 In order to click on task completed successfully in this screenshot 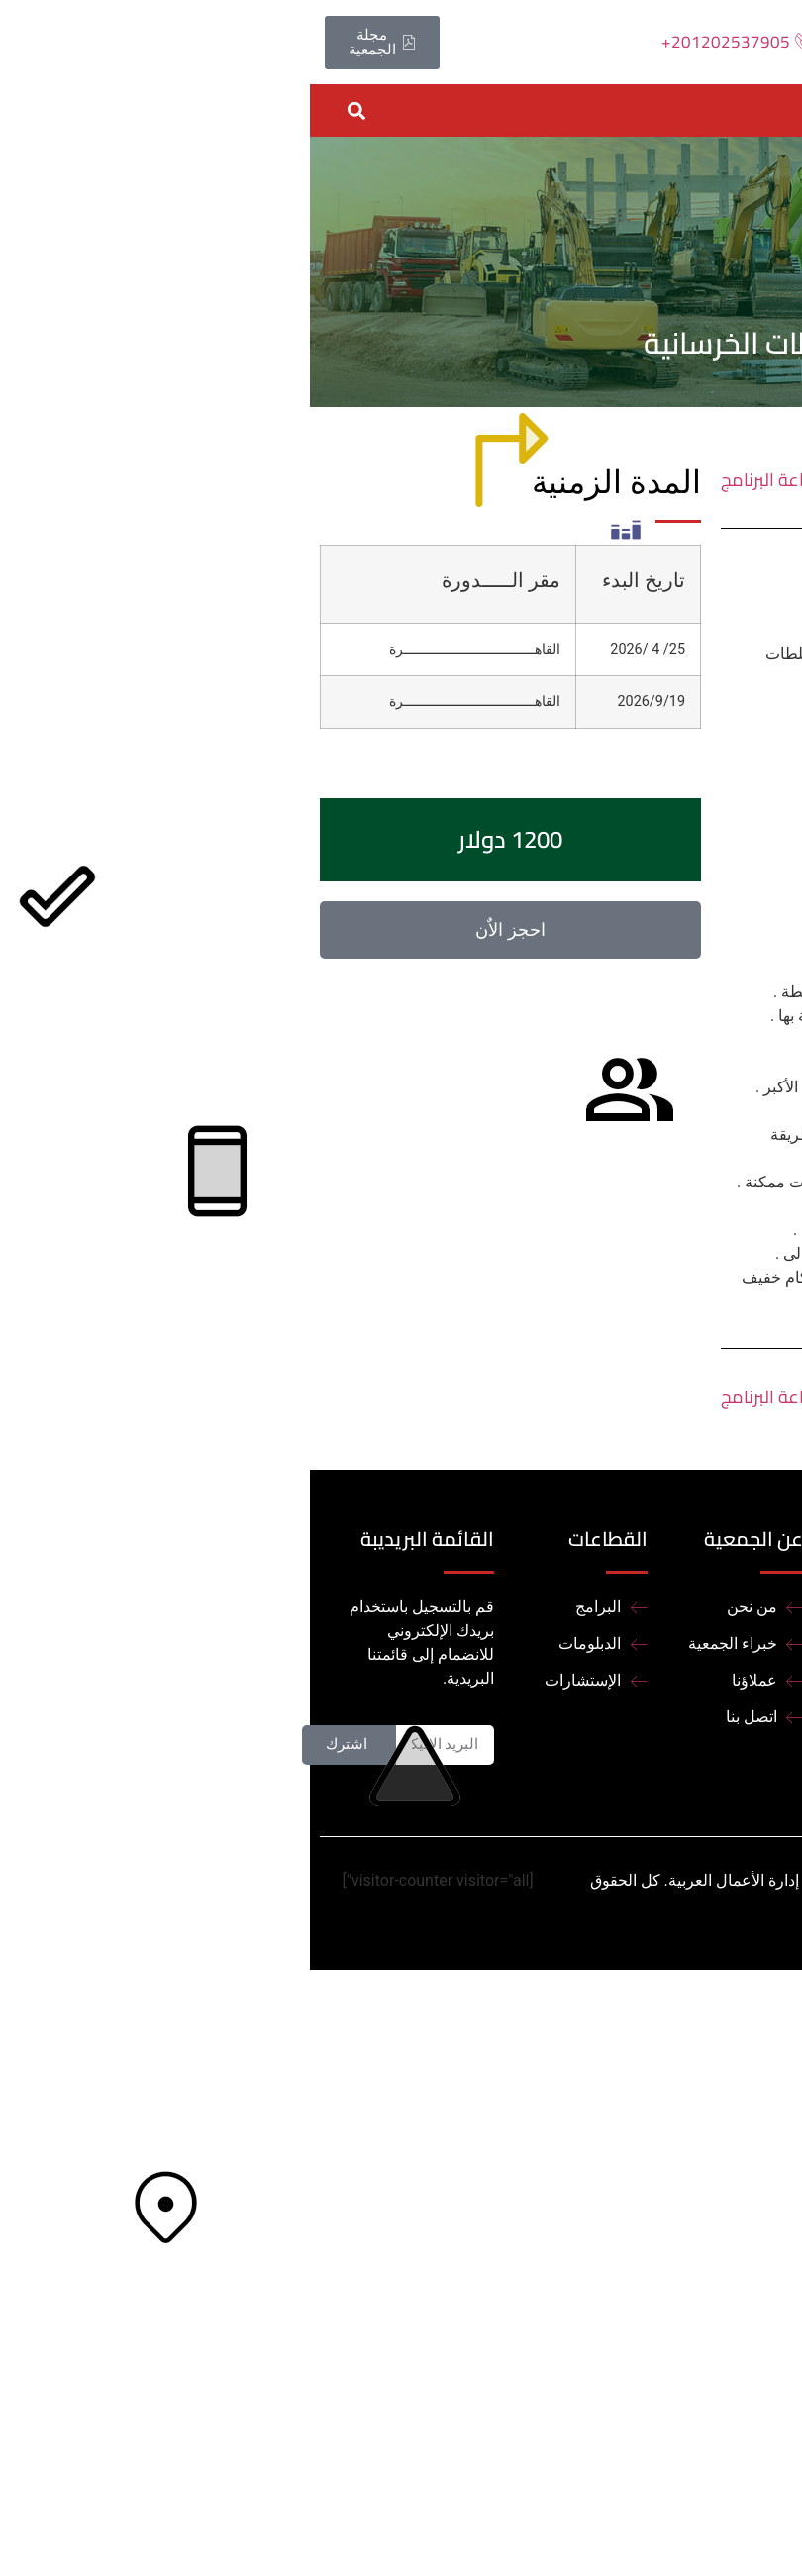, I will do `click(57, 896)`.